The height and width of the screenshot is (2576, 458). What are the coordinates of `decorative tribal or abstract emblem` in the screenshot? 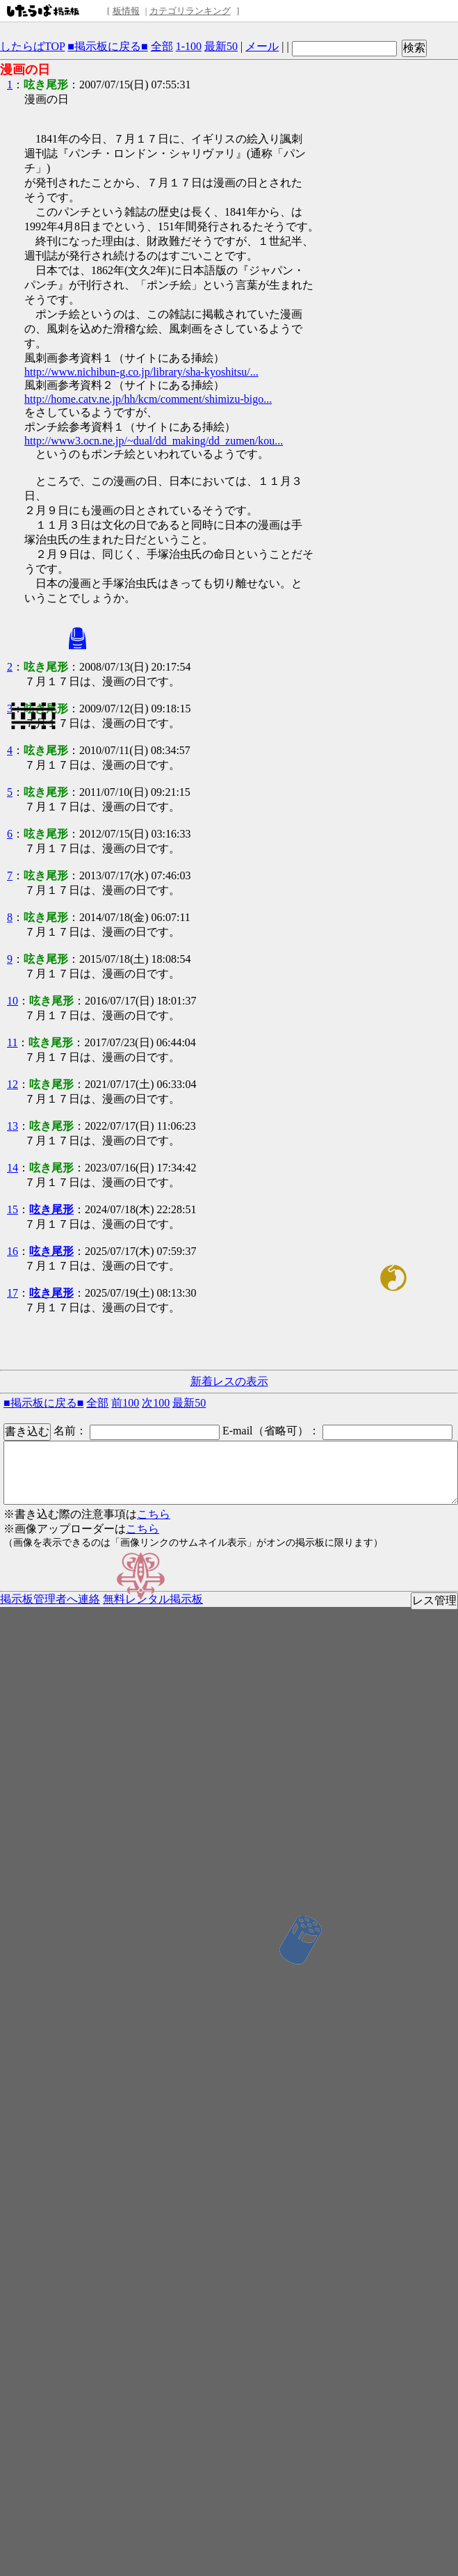 It's located at (140, 1576).